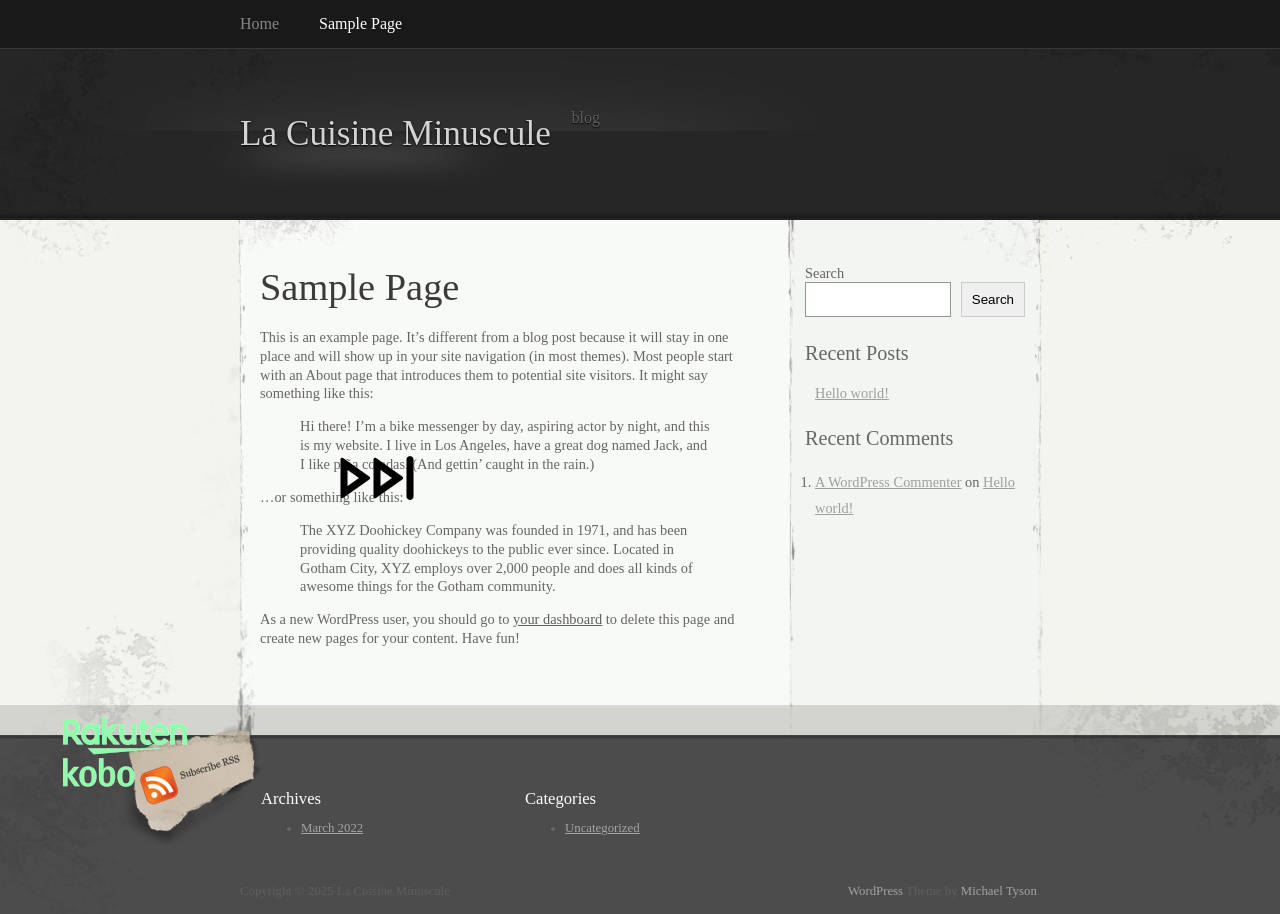 The width and height of the screenshot is (1280, 914). What do you see at coordinates (125, 752) in the screenshot?
I see `open the Rakuten Kobo e-reader app` at bounding box center [125, 752].